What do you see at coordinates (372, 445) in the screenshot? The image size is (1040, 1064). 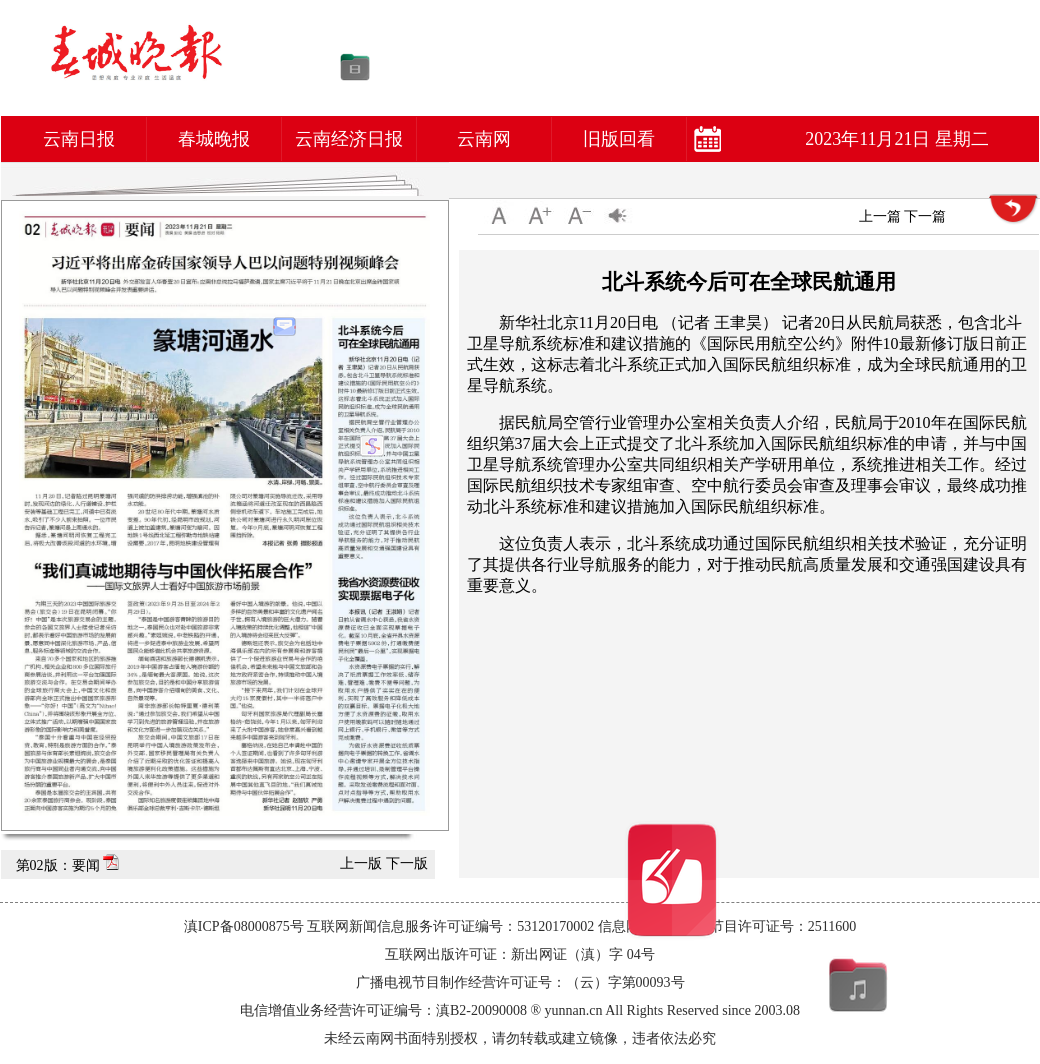 I see `compressed SVG image file` at bounding box center [372, 445].